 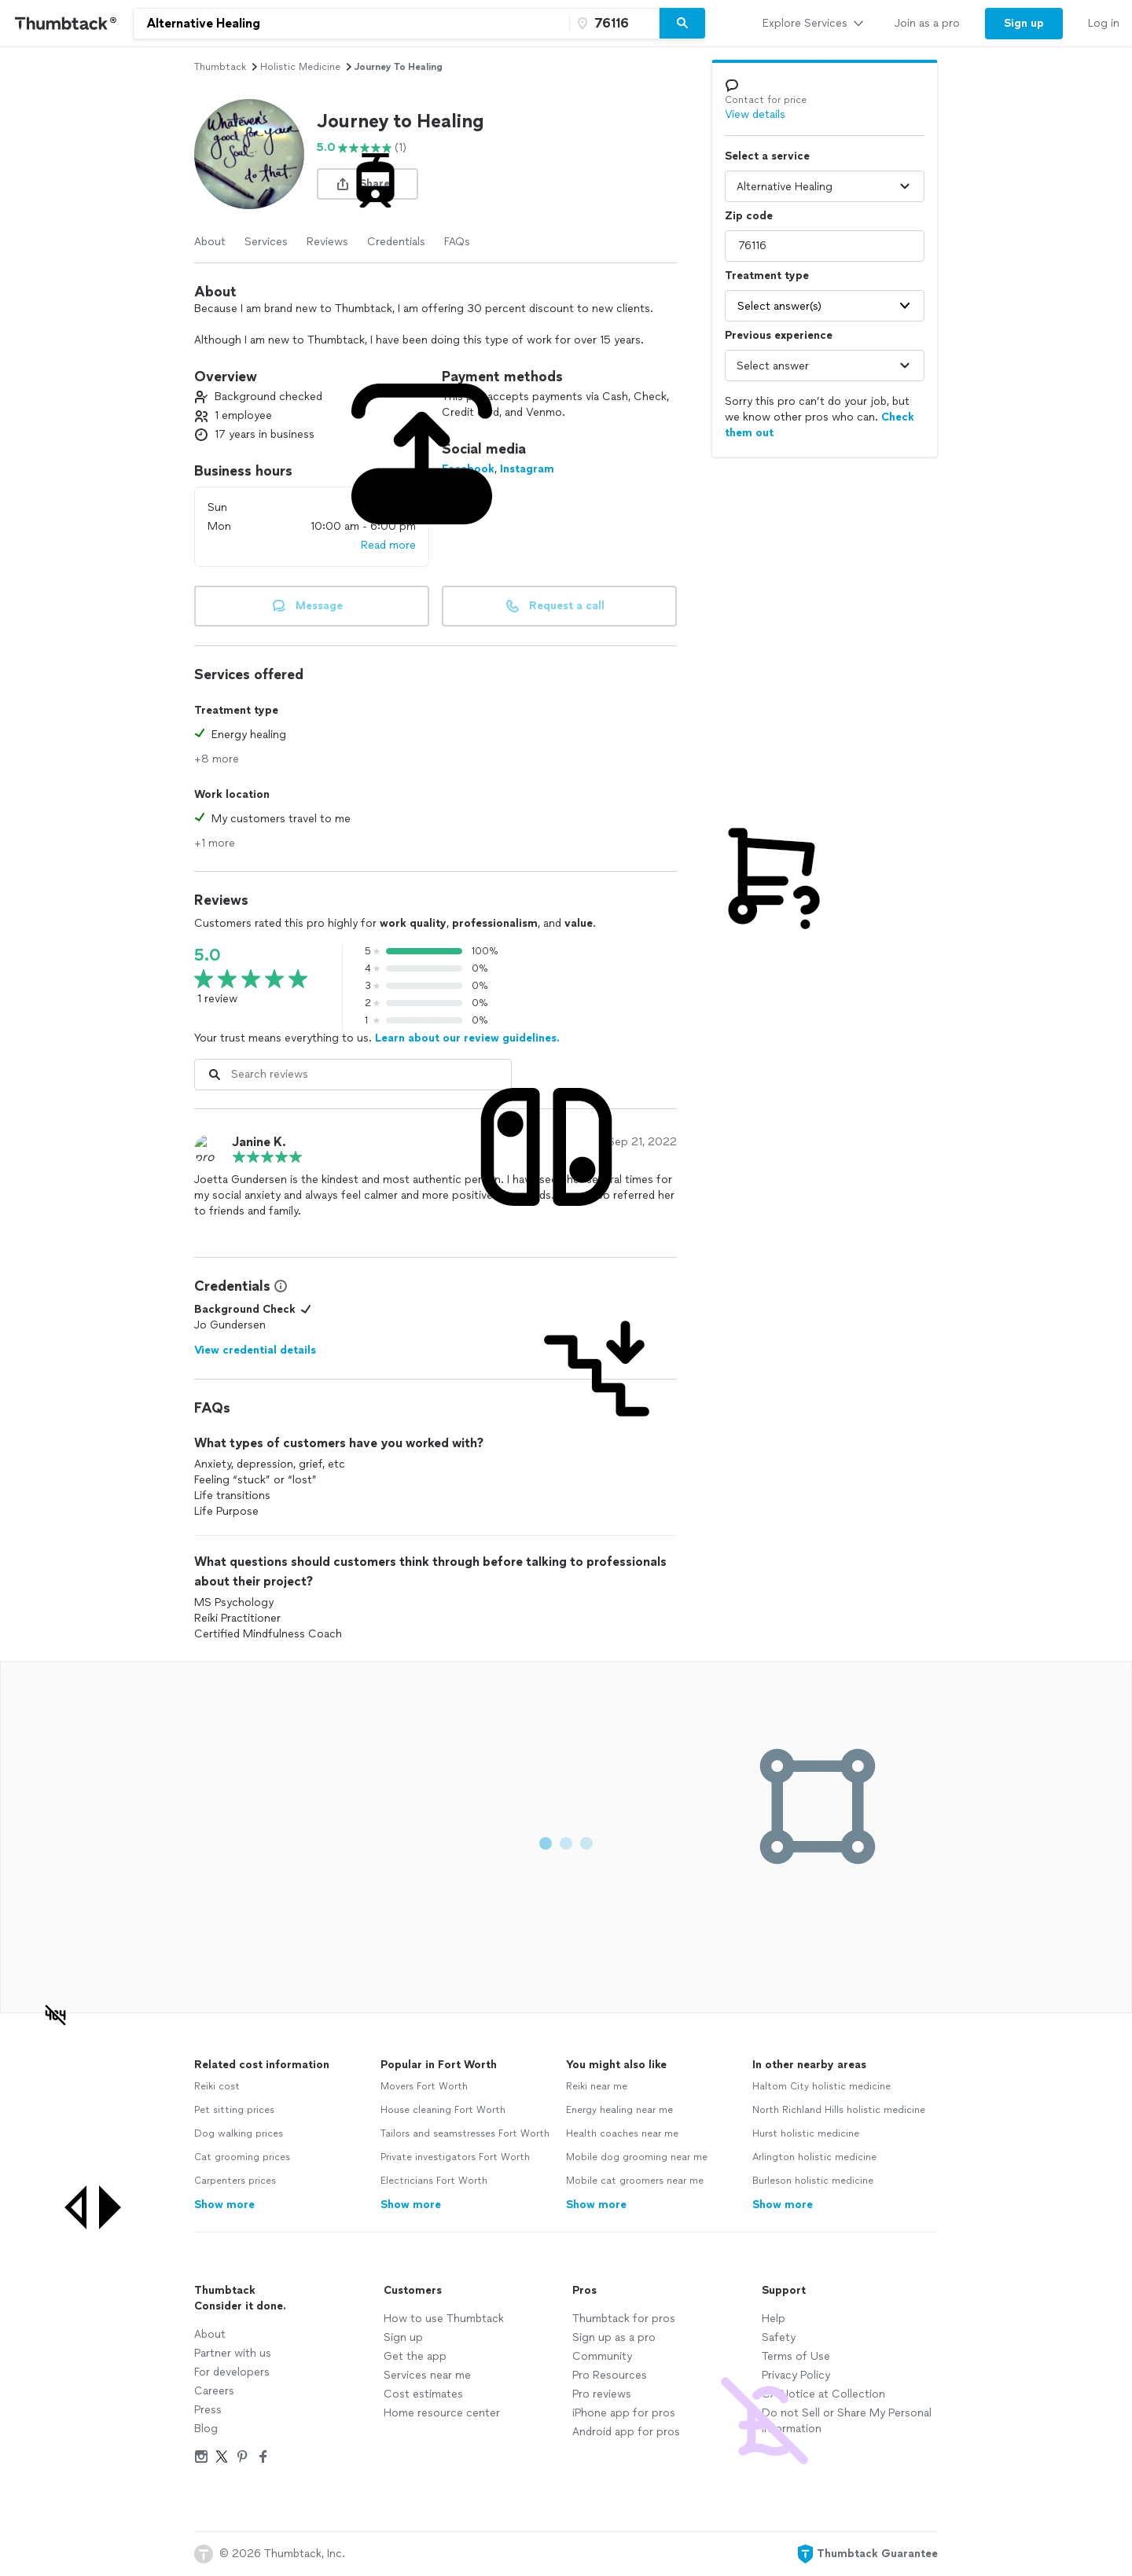 I want to click on switch to the left panel or view, so click(x=93, y=2207).